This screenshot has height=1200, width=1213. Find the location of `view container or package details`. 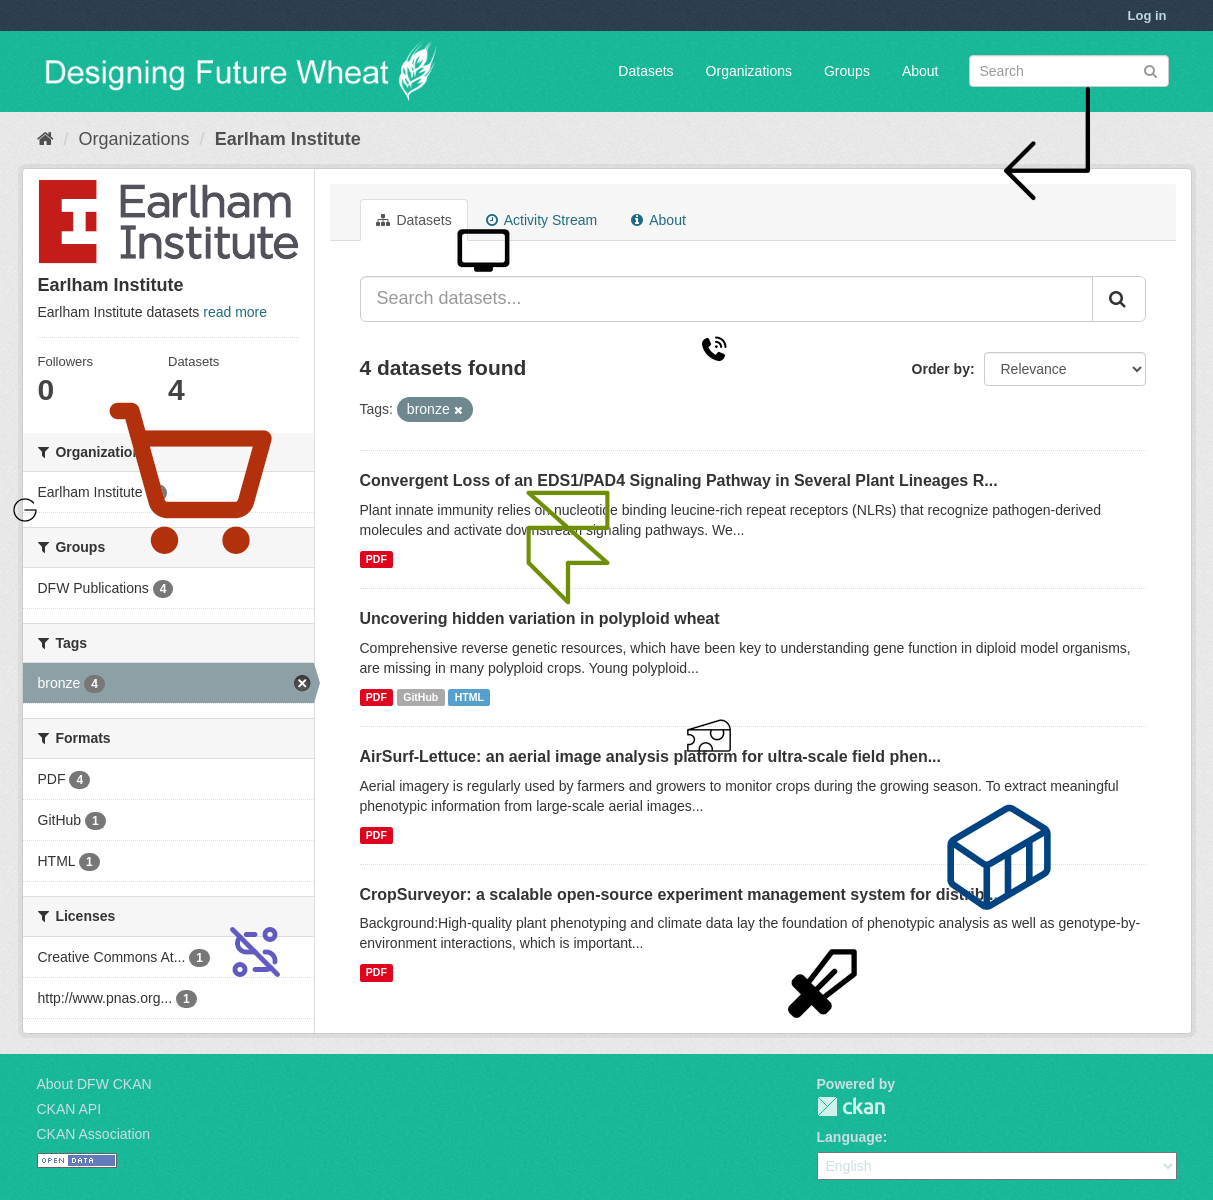

view container or package details is located at coordinates (999, 857).